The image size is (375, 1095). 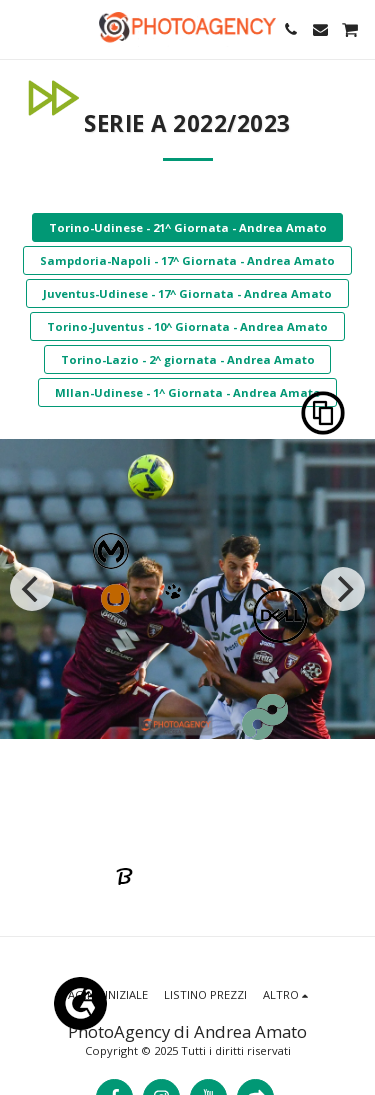 What do you see at coordinates (173, 591) in the screenshot?
I see `lazarus IDE logo` at bounding box center [173, 591].